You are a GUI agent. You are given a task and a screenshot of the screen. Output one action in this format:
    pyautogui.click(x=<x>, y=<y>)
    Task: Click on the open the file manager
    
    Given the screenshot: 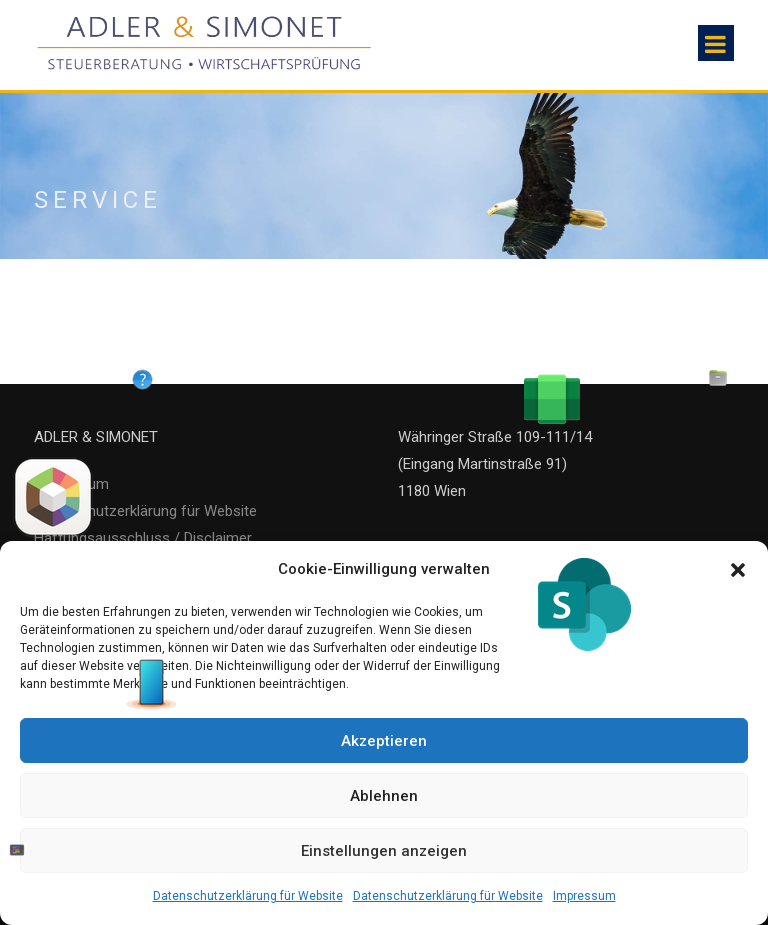 What is the action you would take?
    pyautogui.click(x=718, y=378)
    